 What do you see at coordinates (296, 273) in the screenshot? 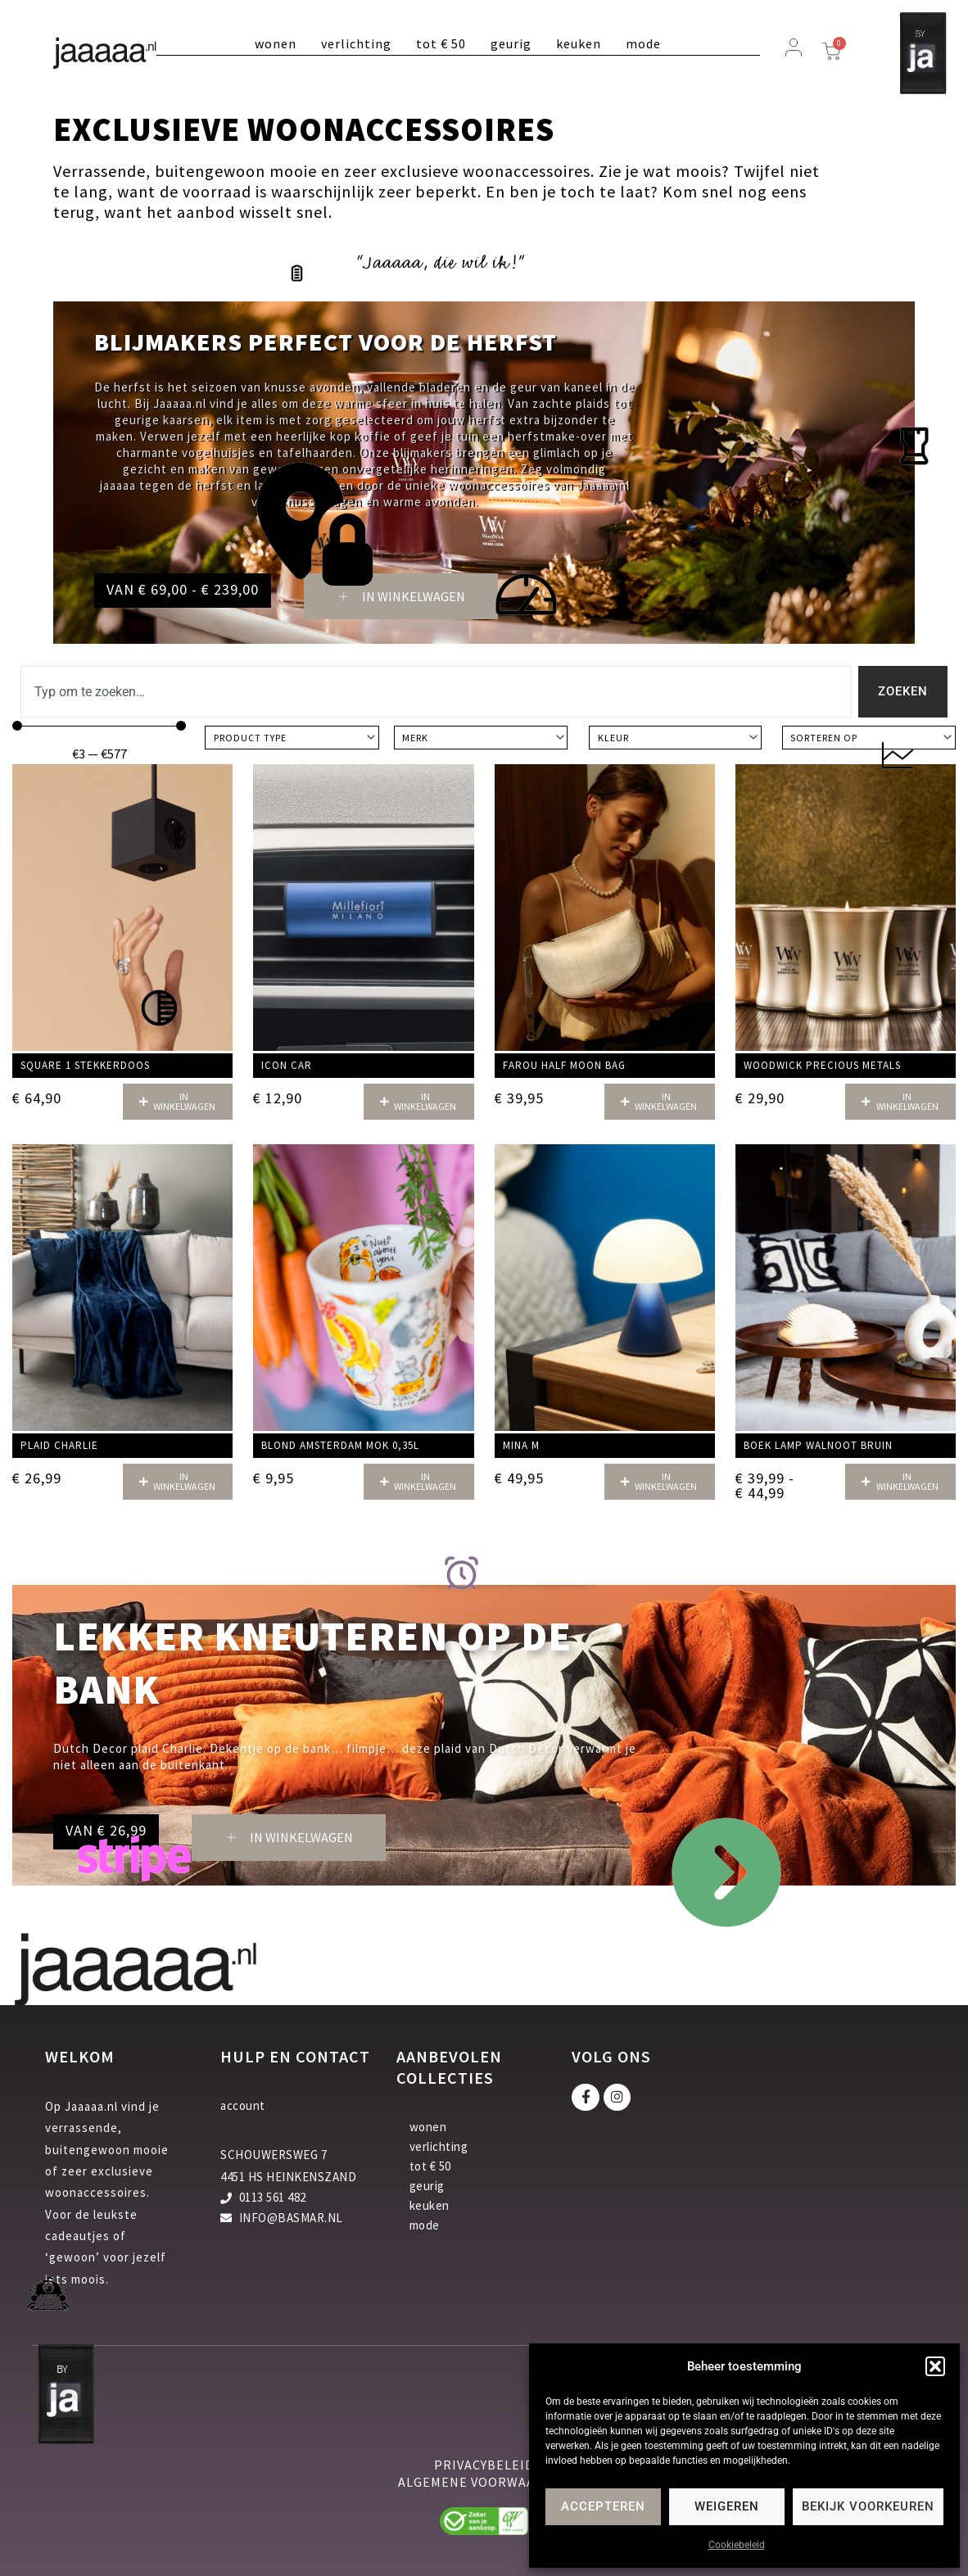
I see `indicates high battery level` at bounding box center [296, 273].